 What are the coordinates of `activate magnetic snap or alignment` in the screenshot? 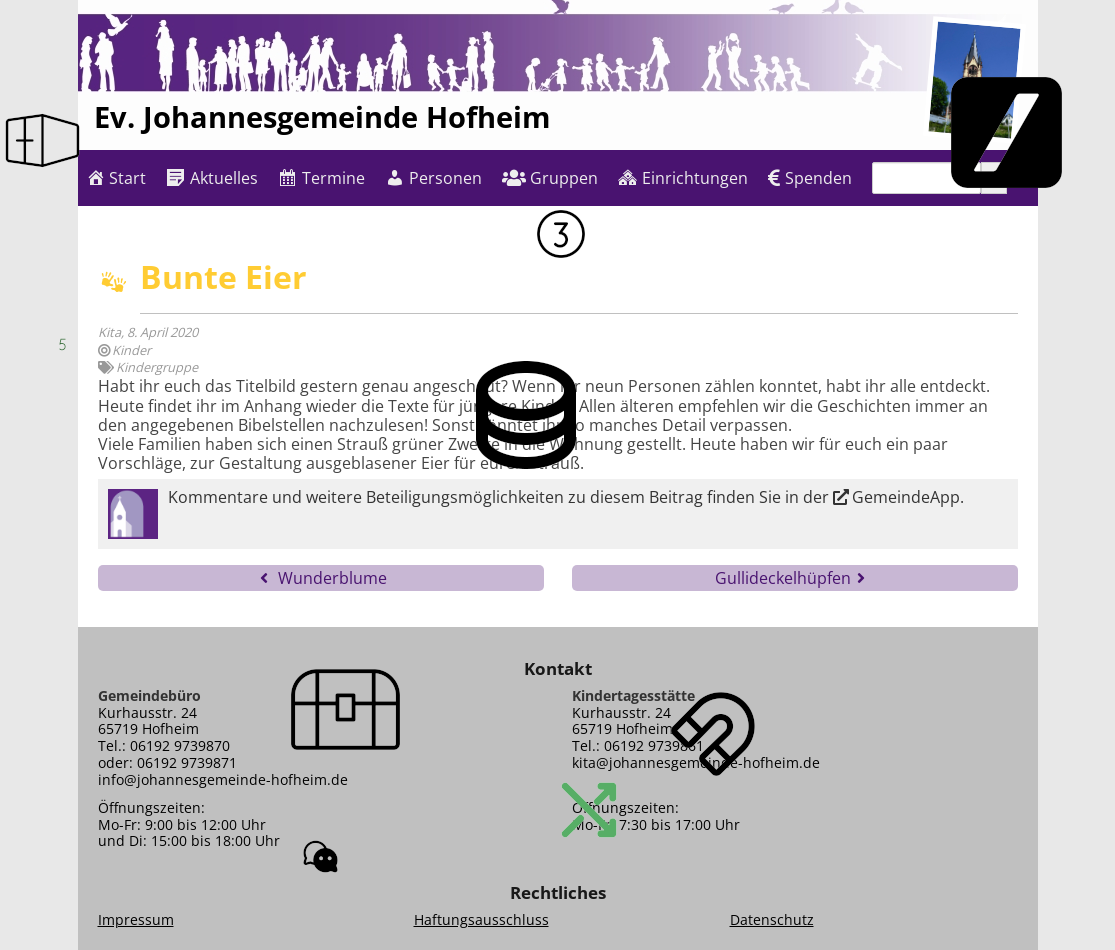 It's located at (714, 732).